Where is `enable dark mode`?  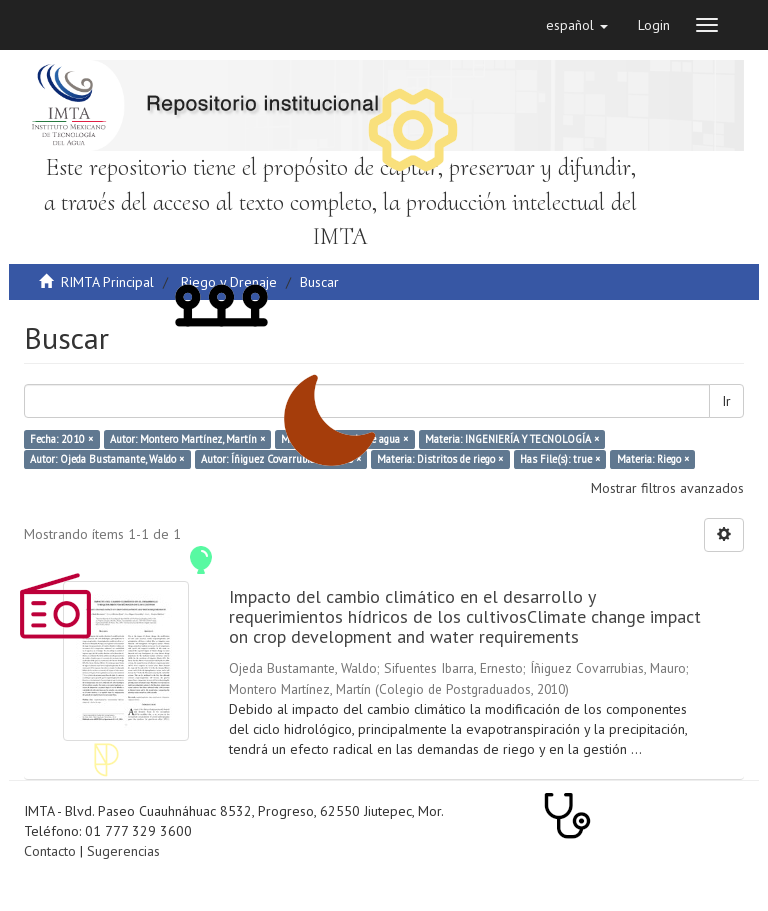
enable dark mode is located at coordinates (328, 422).